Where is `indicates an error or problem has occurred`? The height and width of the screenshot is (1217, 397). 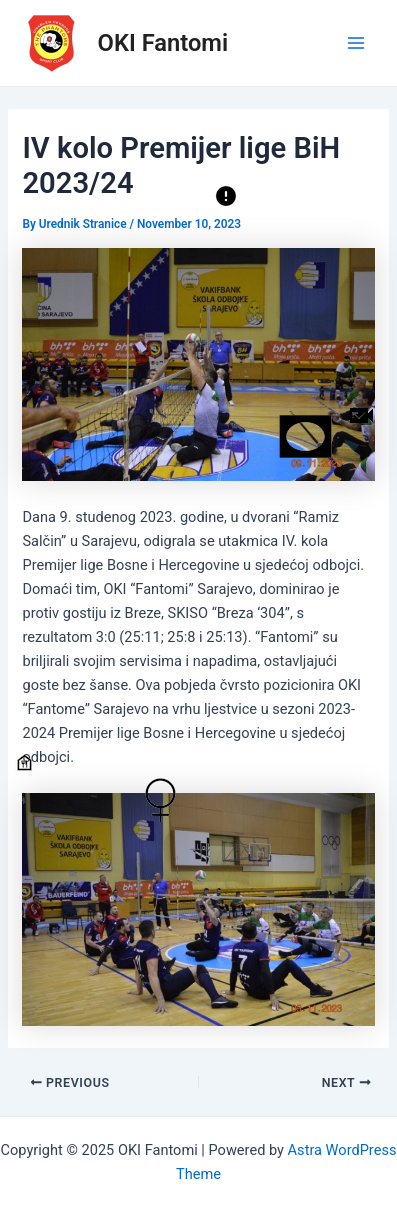 indicates an error or problem has occurred is located at coordinates (226, 196).